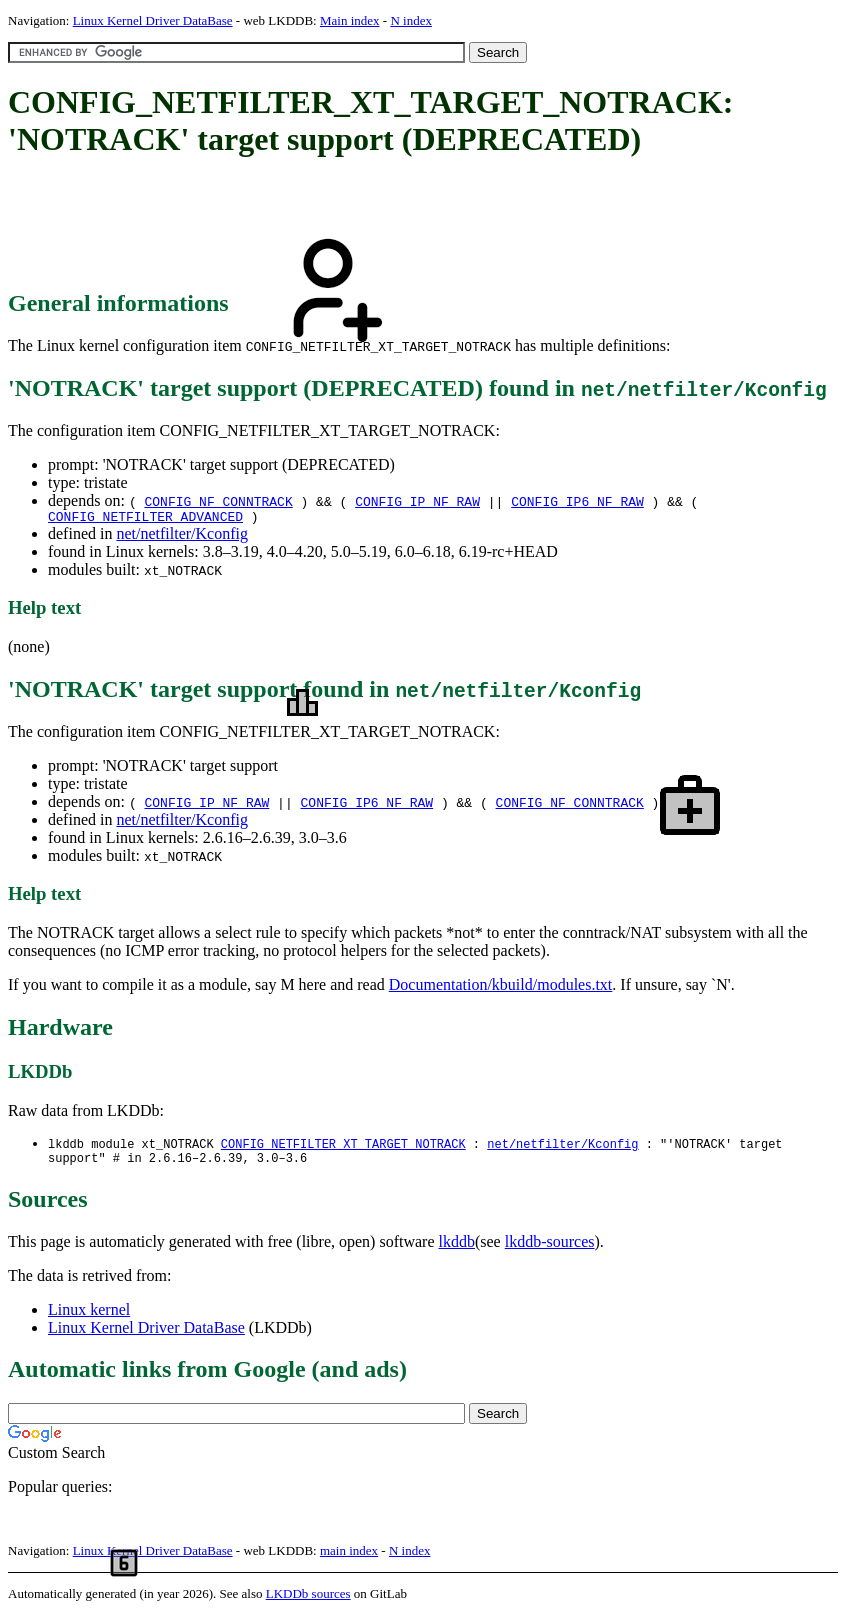 The height and width of the screenshot is (1622, 846). What do you see at coordinates (690, 805) in the screenshot?
I see `access medical services or healthcare information` at bounding box center [690, 805].